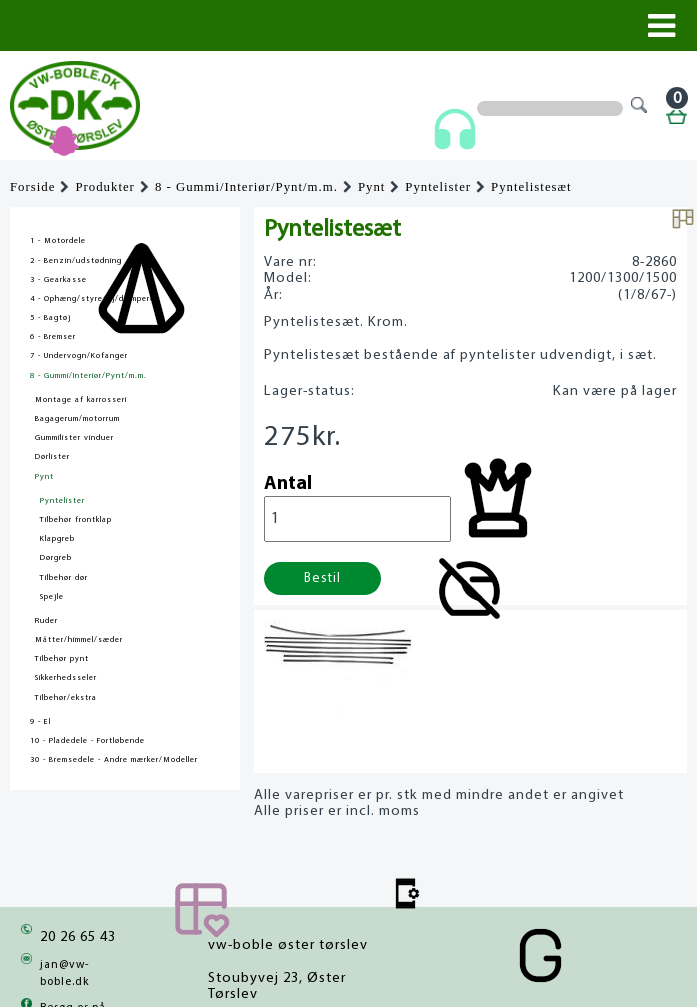 The image size is (697, 1007). Describe the element at coordinates (405, 893) in the screenshot. I see `access app settings` at that location.